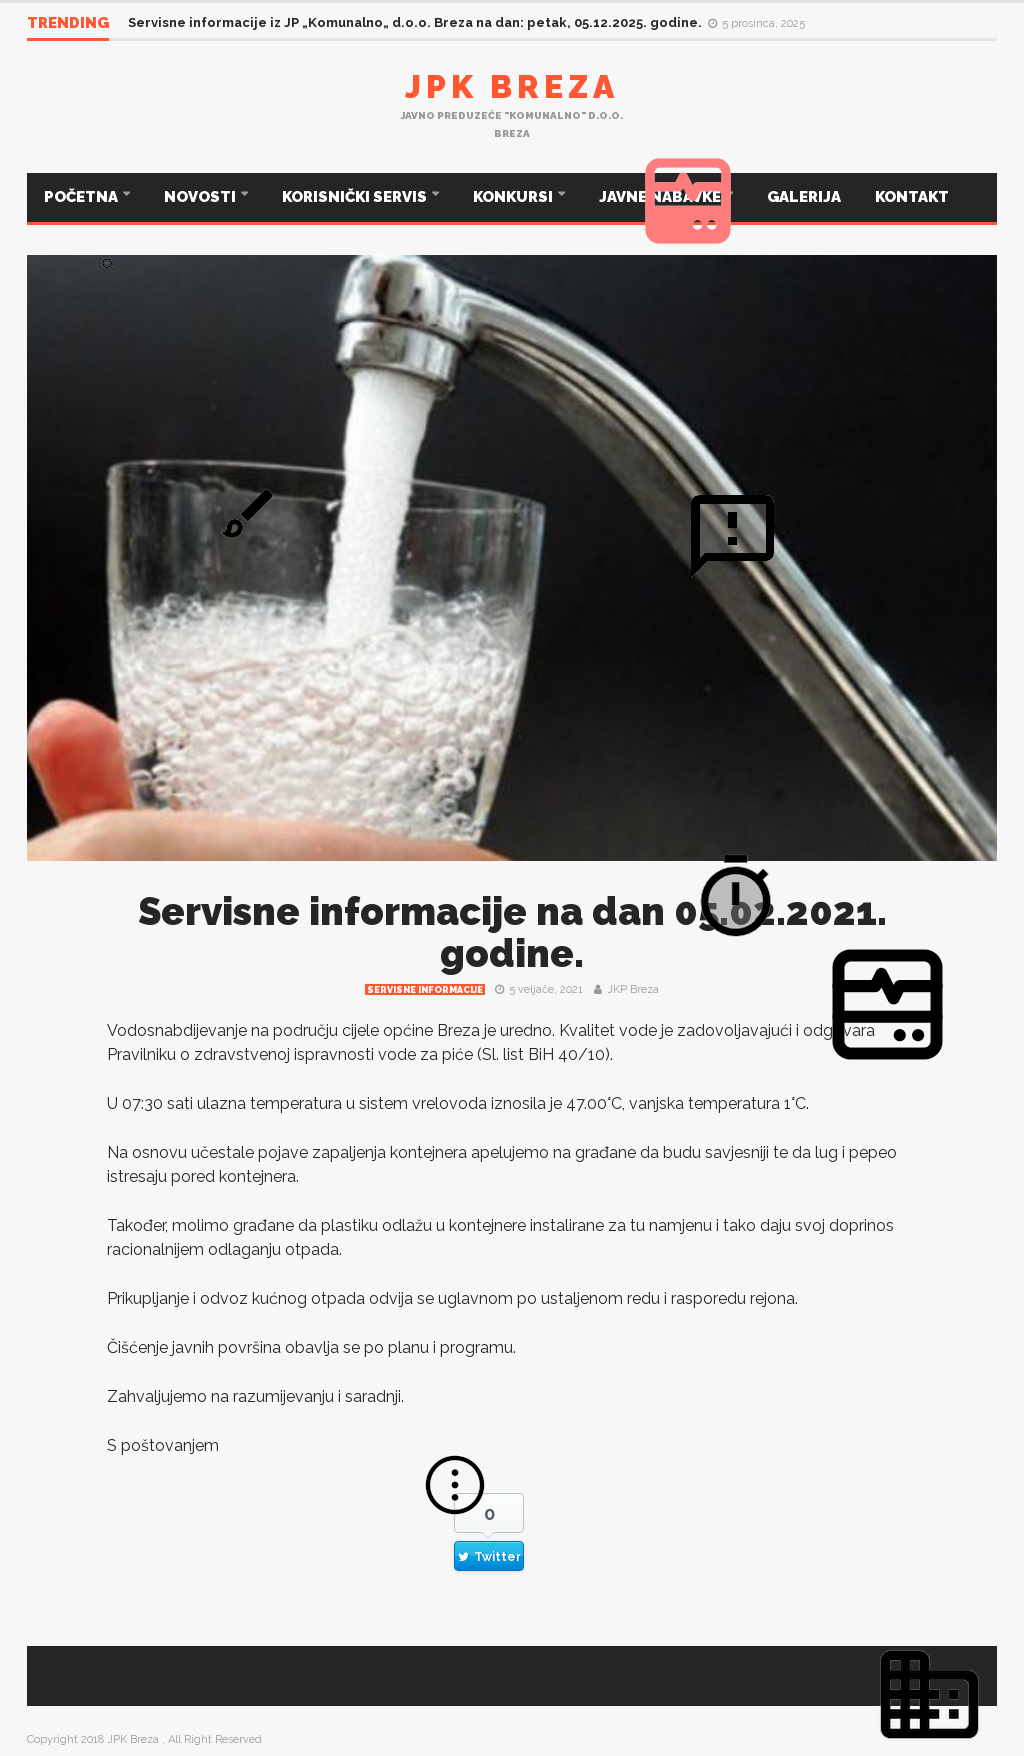 Image resolution: width=1024 pixels, height=1756 pixels. What do you see at coordinates (109, 265) in the screenshot?
I see `zoom out to see more of the view` at bounding box center [109, 265].